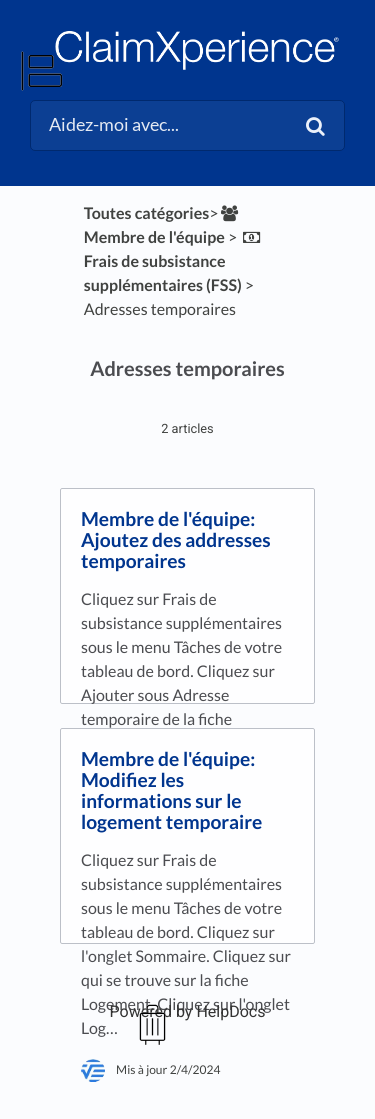 This screenshot has height=1119, width=375. I want to click on access travel or trip planning features, so click(152, 1025).